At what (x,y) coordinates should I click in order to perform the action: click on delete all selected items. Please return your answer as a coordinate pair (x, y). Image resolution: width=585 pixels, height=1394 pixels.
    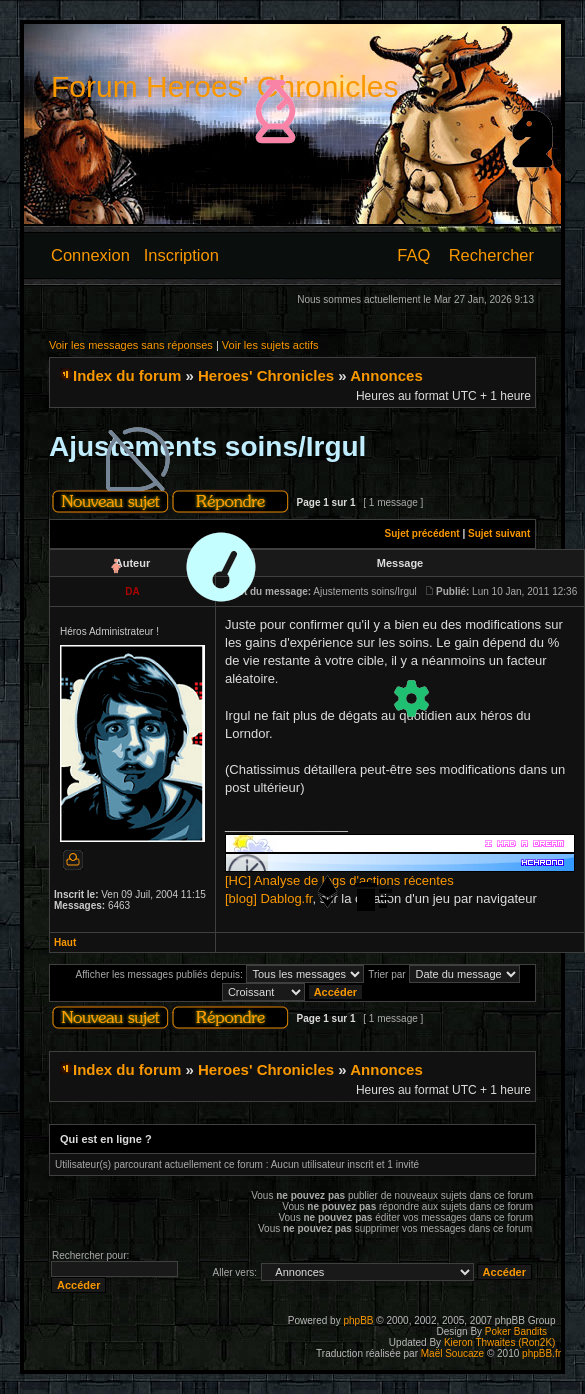
    Looking at the image, I should click on (373, 896).